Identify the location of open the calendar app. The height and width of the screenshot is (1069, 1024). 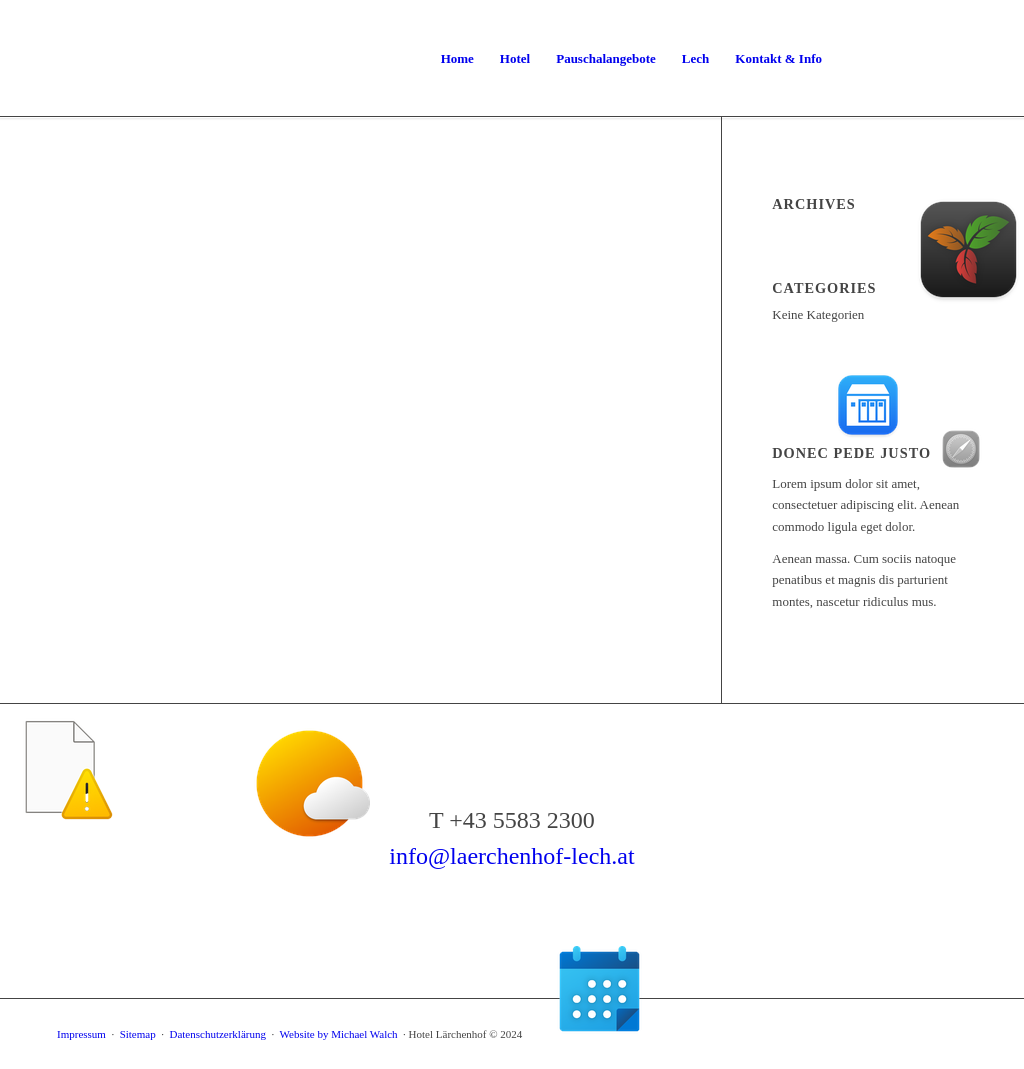
(599, 991).